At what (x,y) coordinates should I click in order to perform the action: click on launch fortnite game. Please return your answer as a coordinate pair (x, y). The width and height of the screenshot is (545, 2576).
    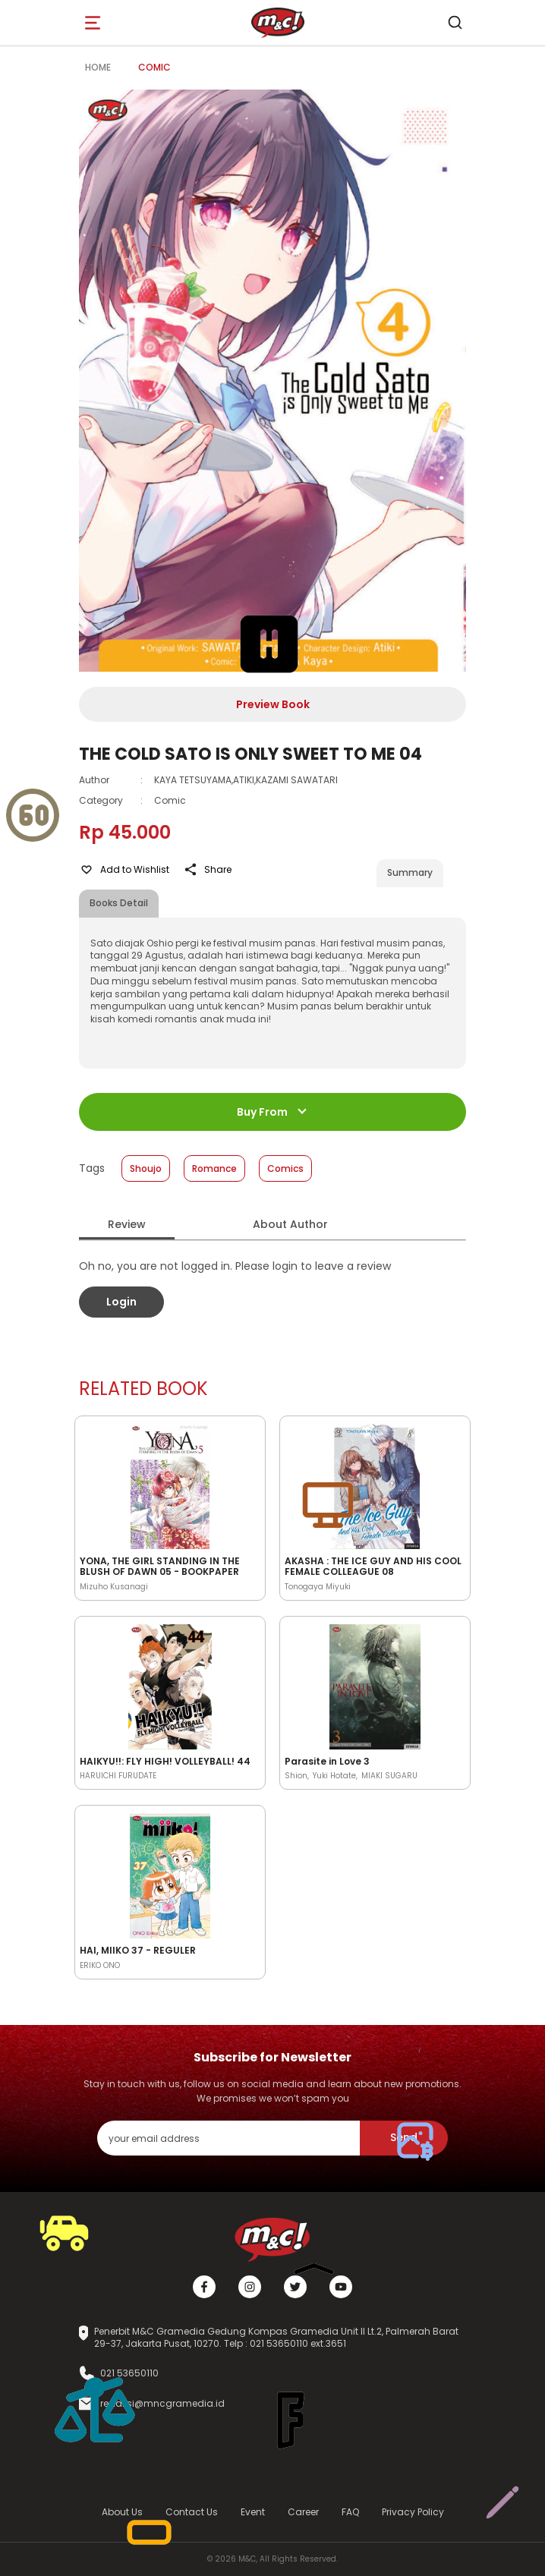
    Looking at the image, I should click on (291, 2420).